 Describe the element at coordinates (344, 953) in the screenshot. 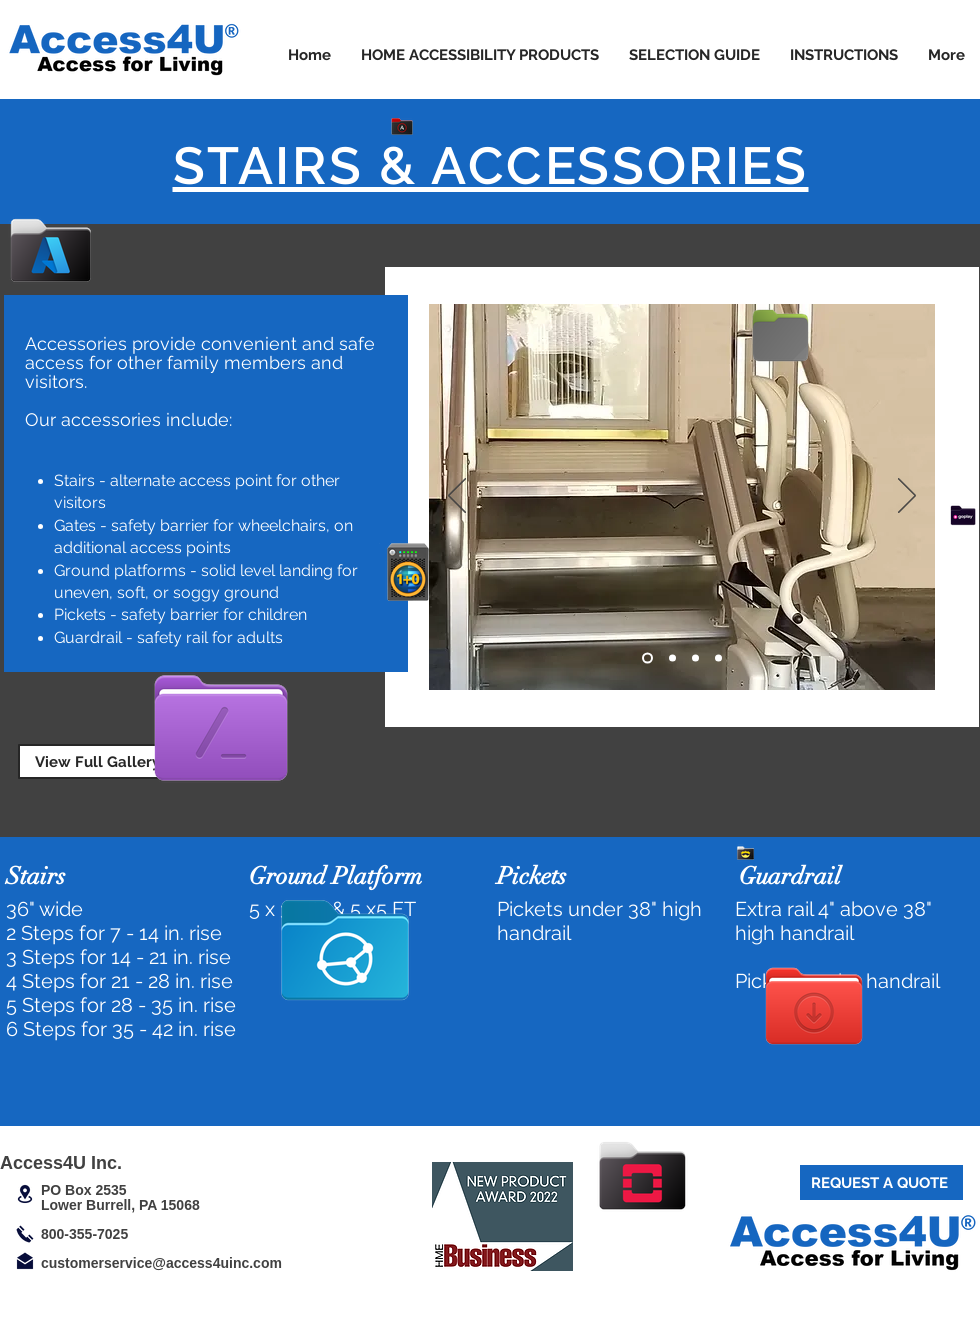

I see `open syncthing sync folder` at that location.